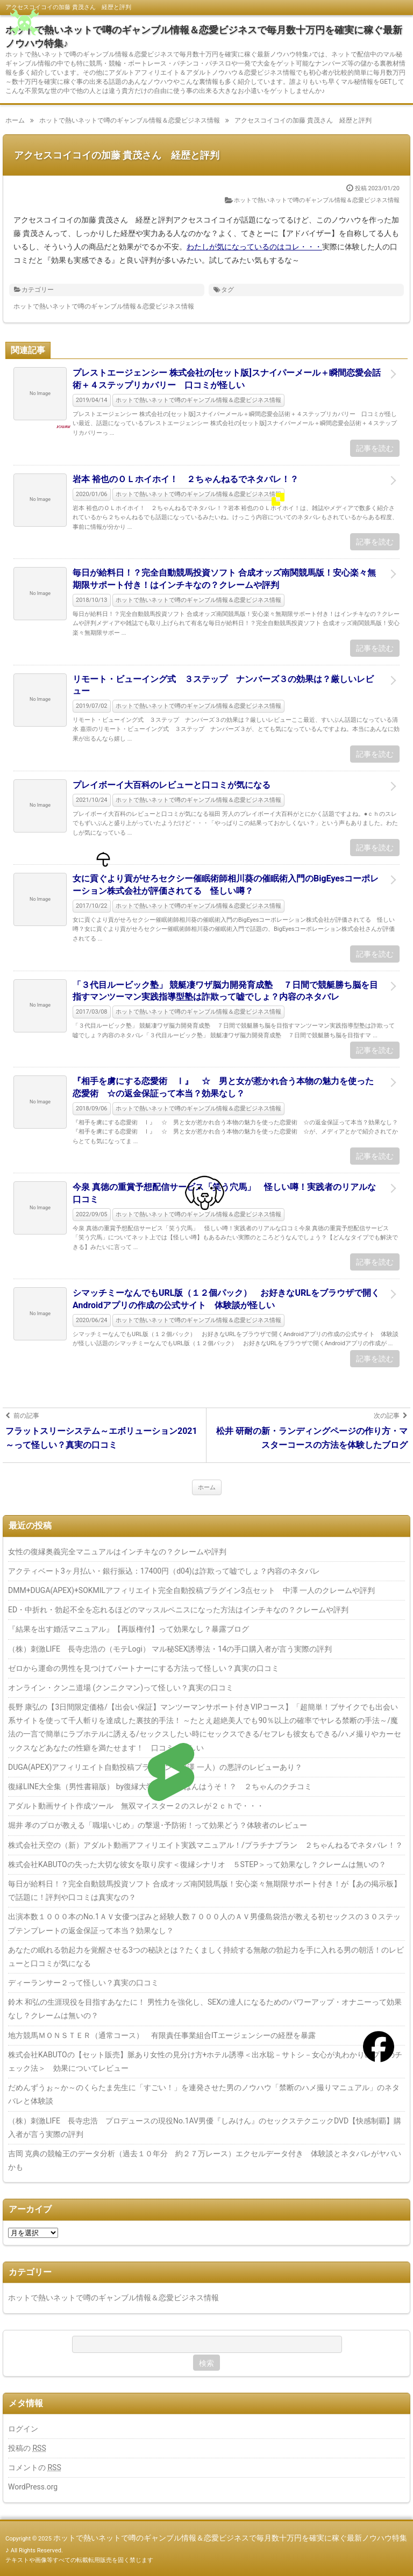  What do you see at coordinates (24, 22) in the screenshot?
I see `visit hackaday website or community` at bounding box center [24, 22].